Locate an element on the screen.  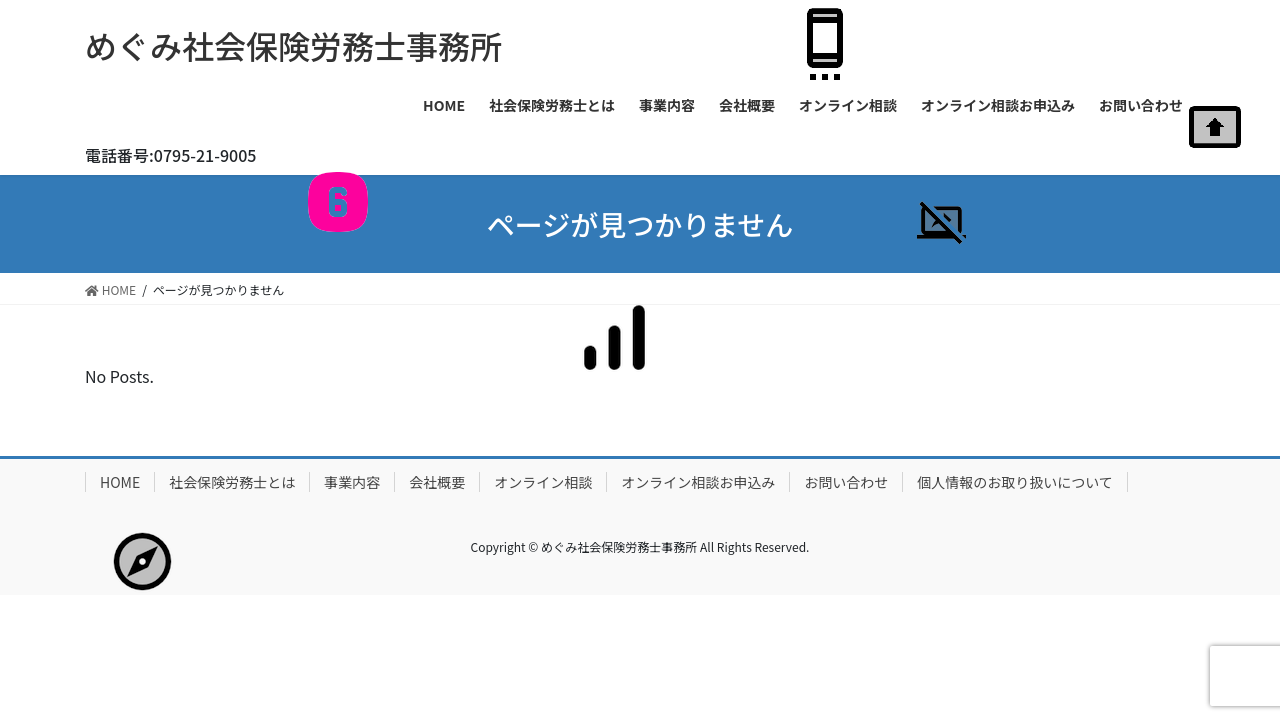
stop sharing your screen is located at coordinates (941, 222).